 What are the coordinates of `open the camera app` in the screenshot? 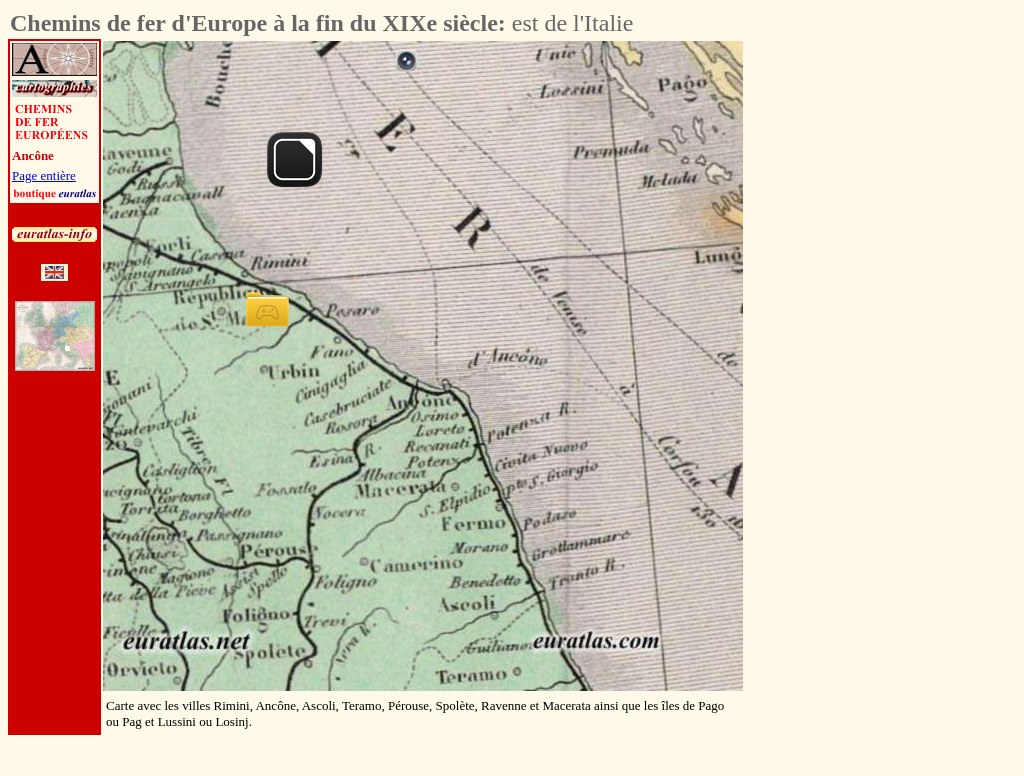 It's located at (406, 60).